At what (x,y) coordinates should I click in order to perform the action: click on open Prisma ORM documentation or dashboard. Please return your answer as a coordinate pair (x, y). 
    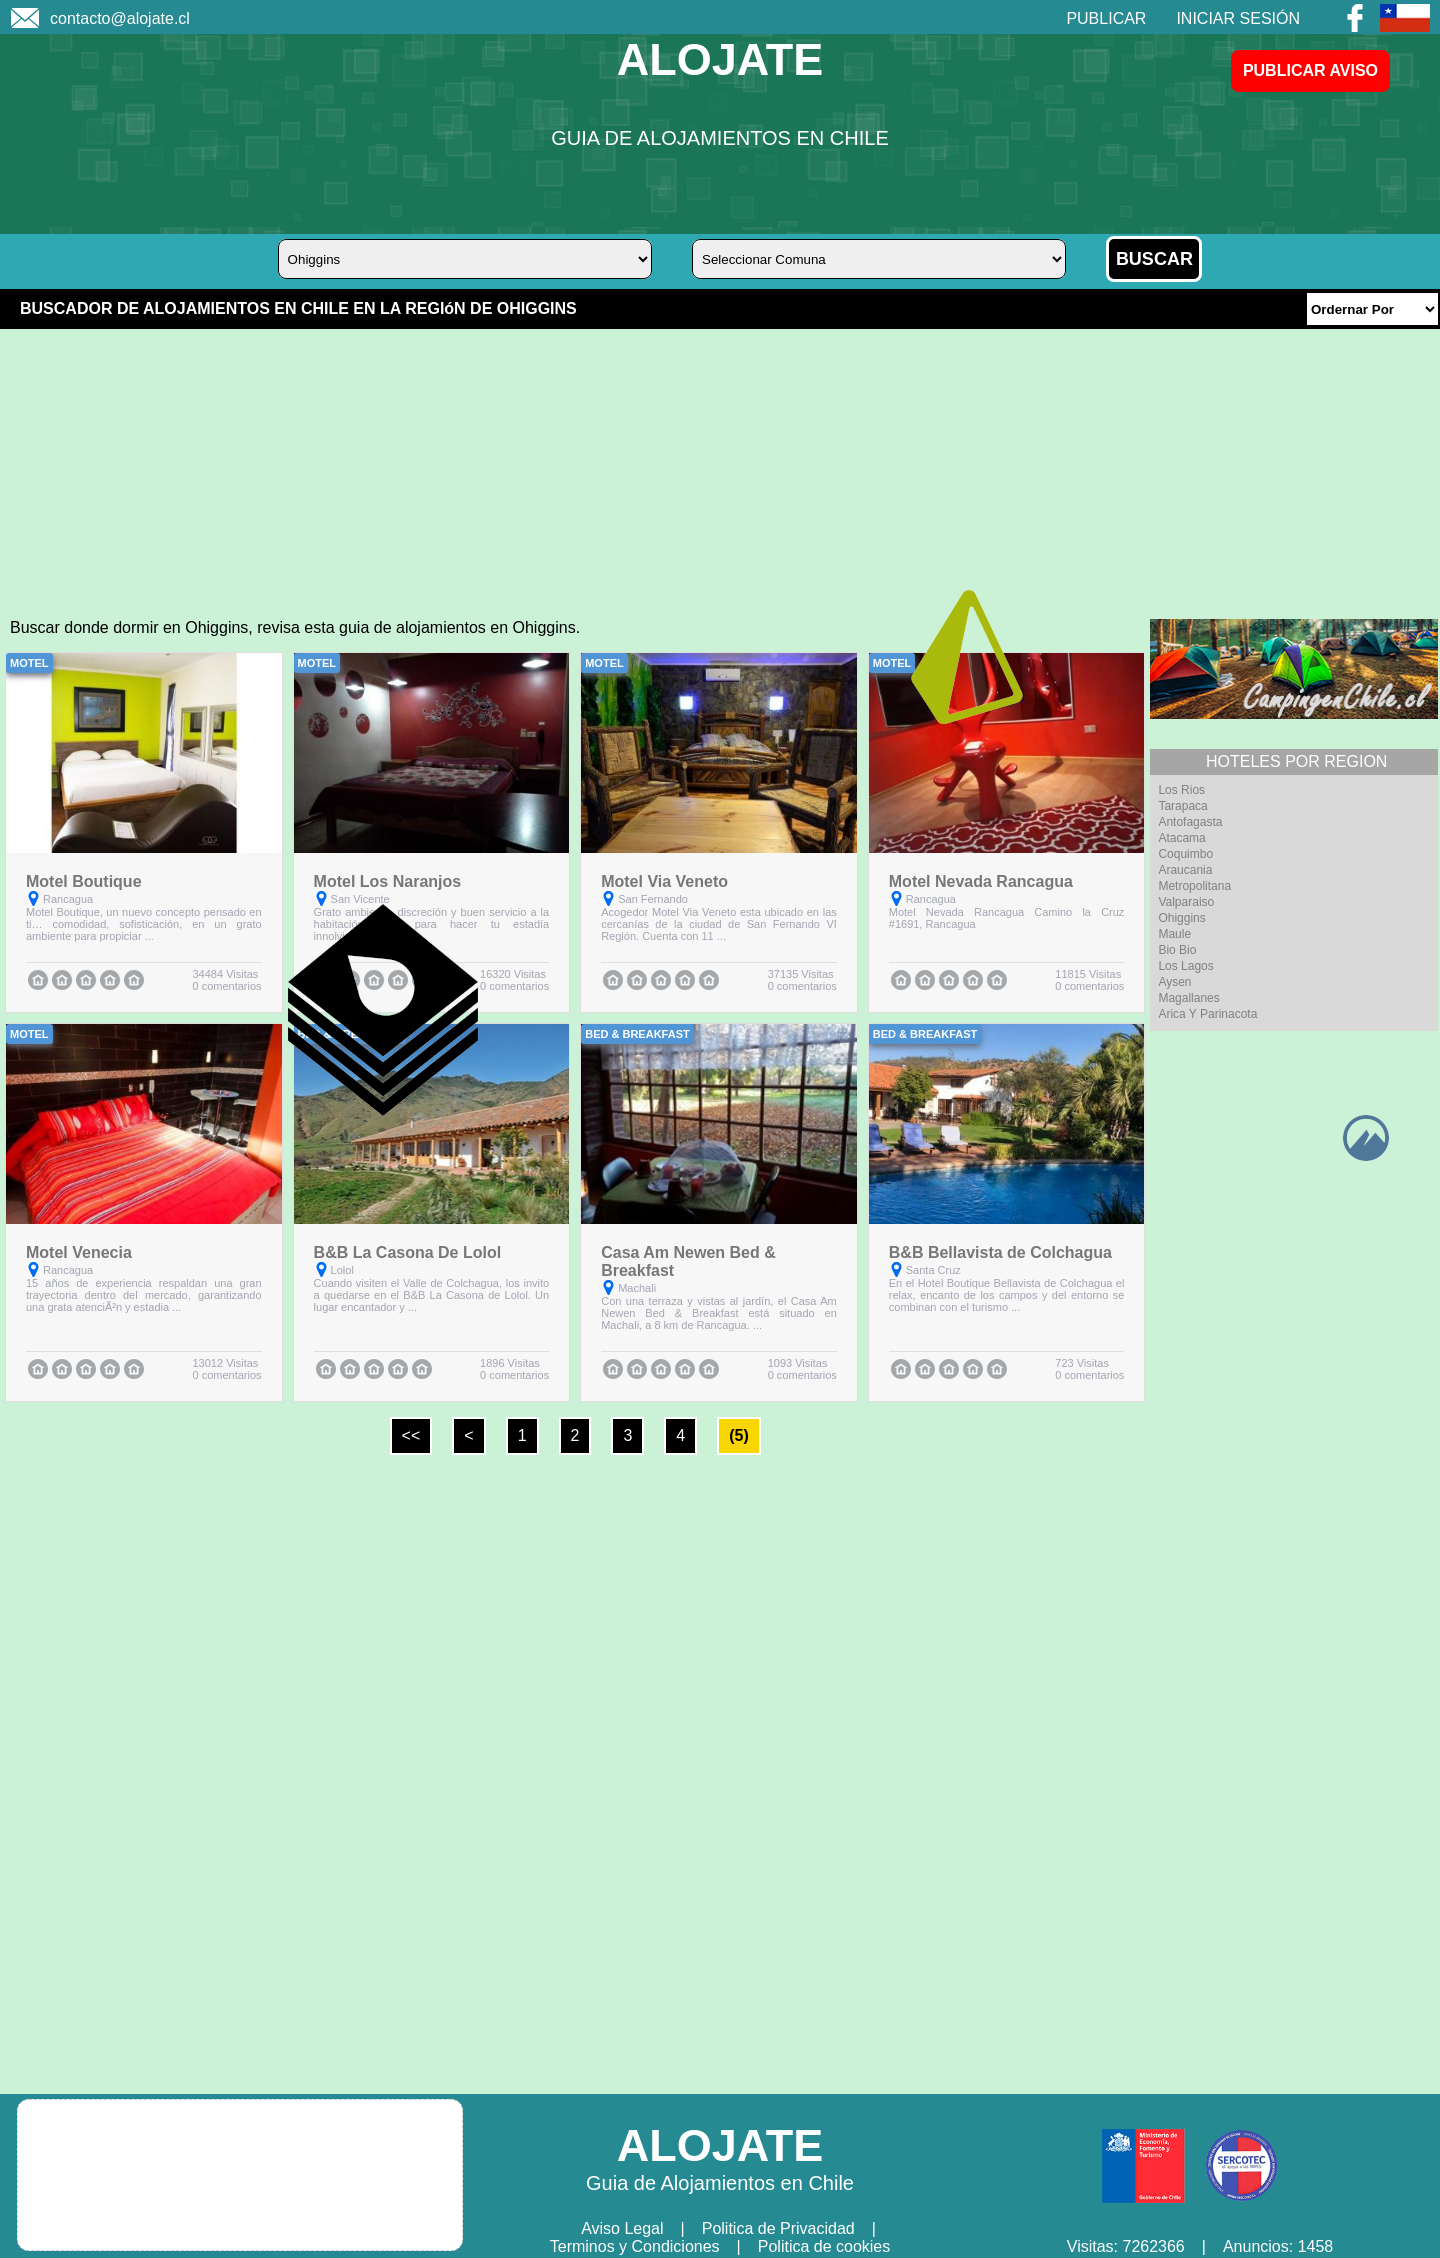
    Looking at the image, I should click on (967, 657).